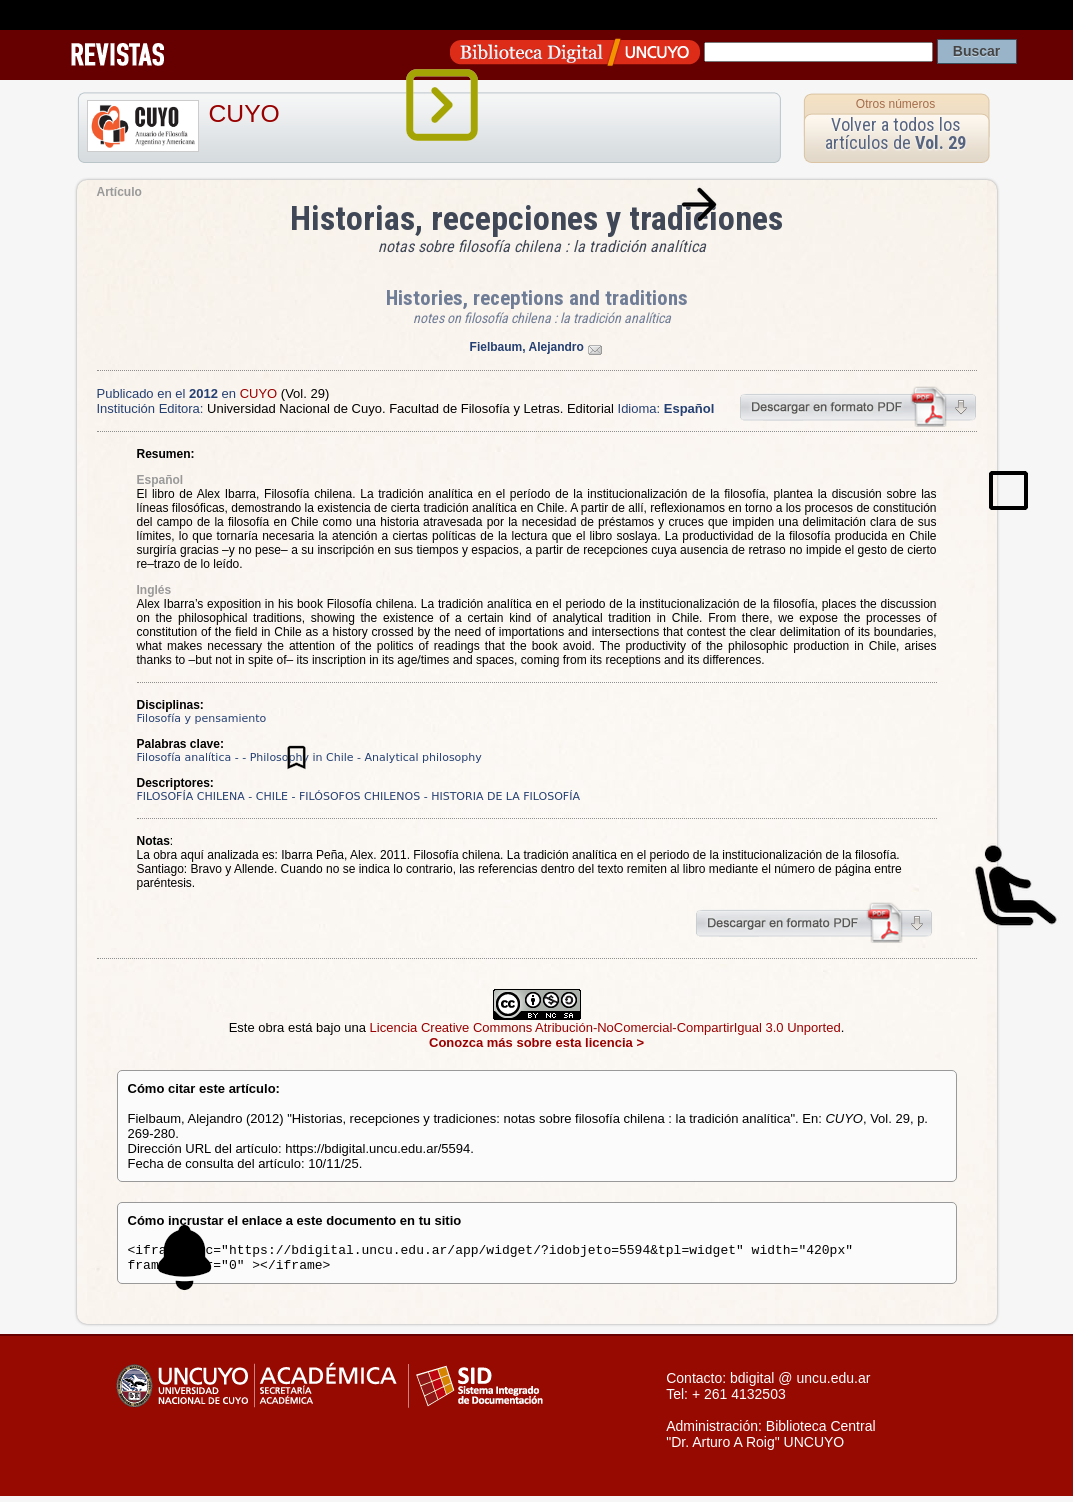 The width and height of the screenshot is (1073, 1502). What do you see at coordinates (1016, 887) in the screenshot?
I see `select extra legroom or recline seating` at bounding box center [1016, 887].